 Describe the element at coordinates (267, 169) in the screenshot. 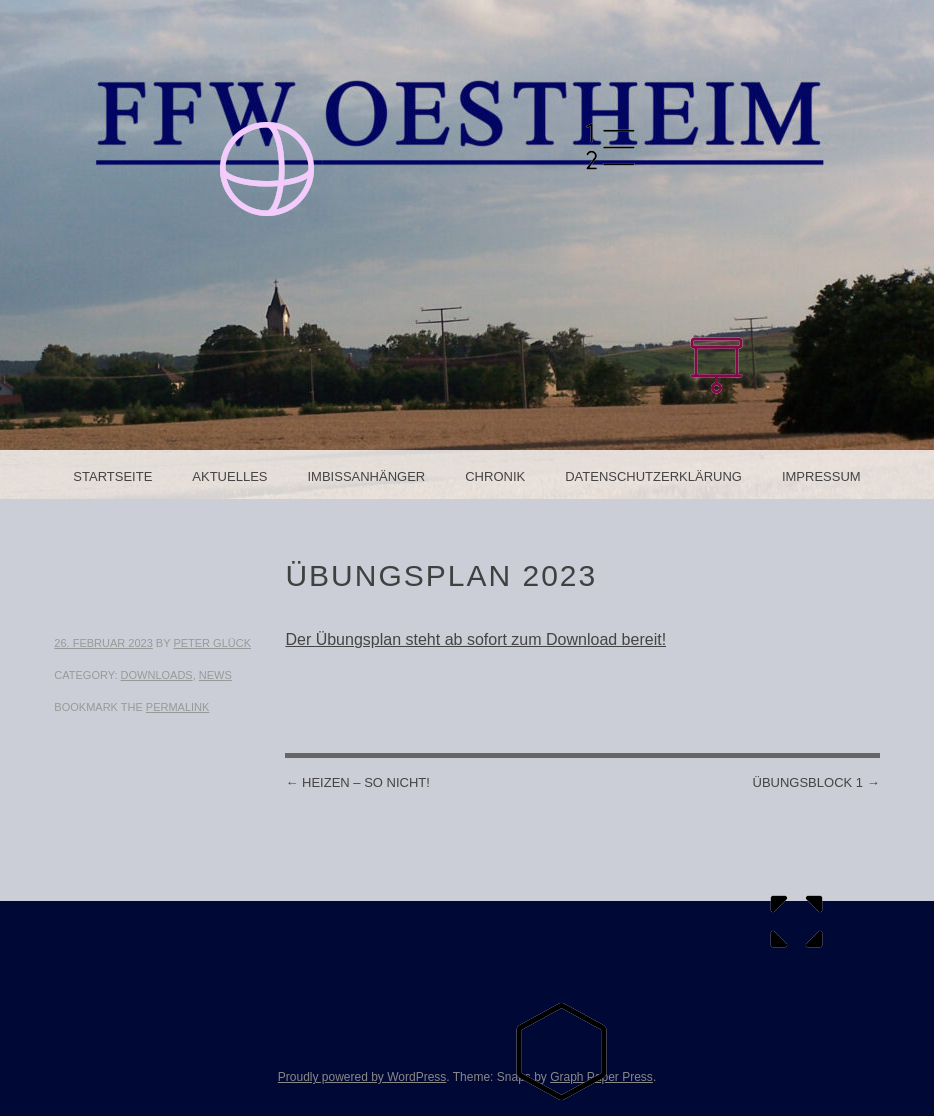

I see `access global or international settings` at that location.